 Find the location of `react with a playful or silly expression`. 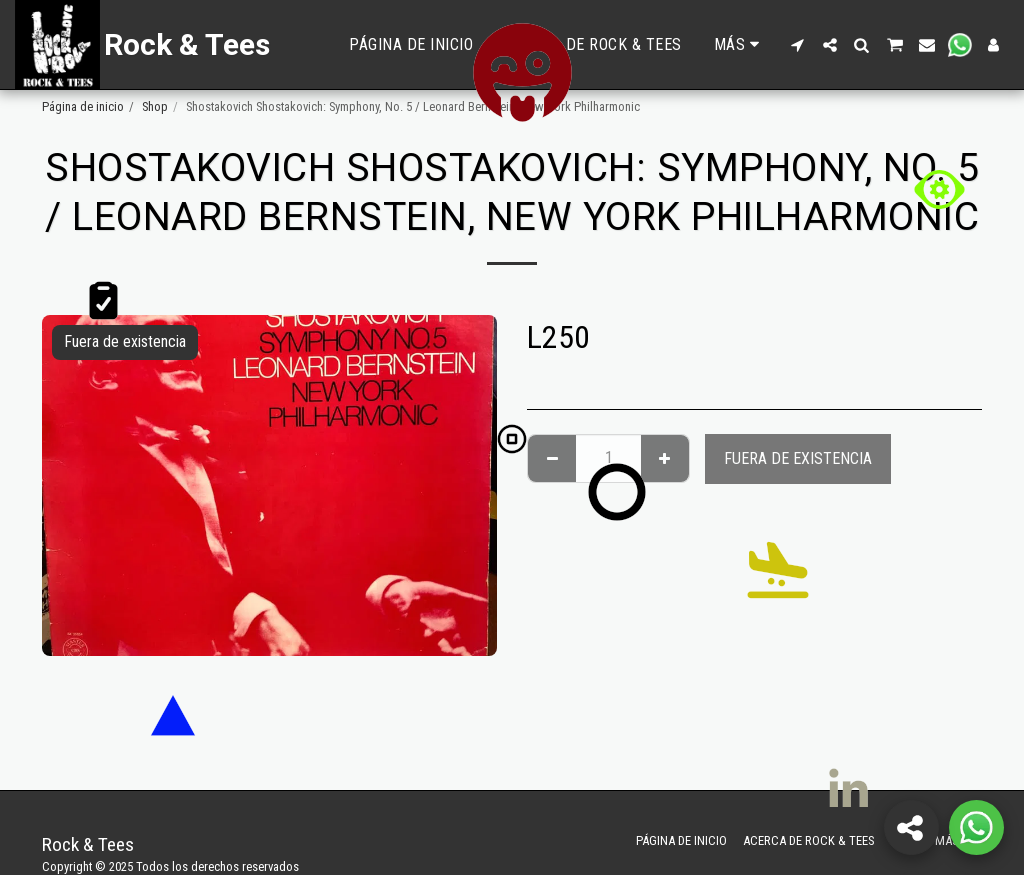

react with a playful or silly expression is located at coordinates (522, 72).